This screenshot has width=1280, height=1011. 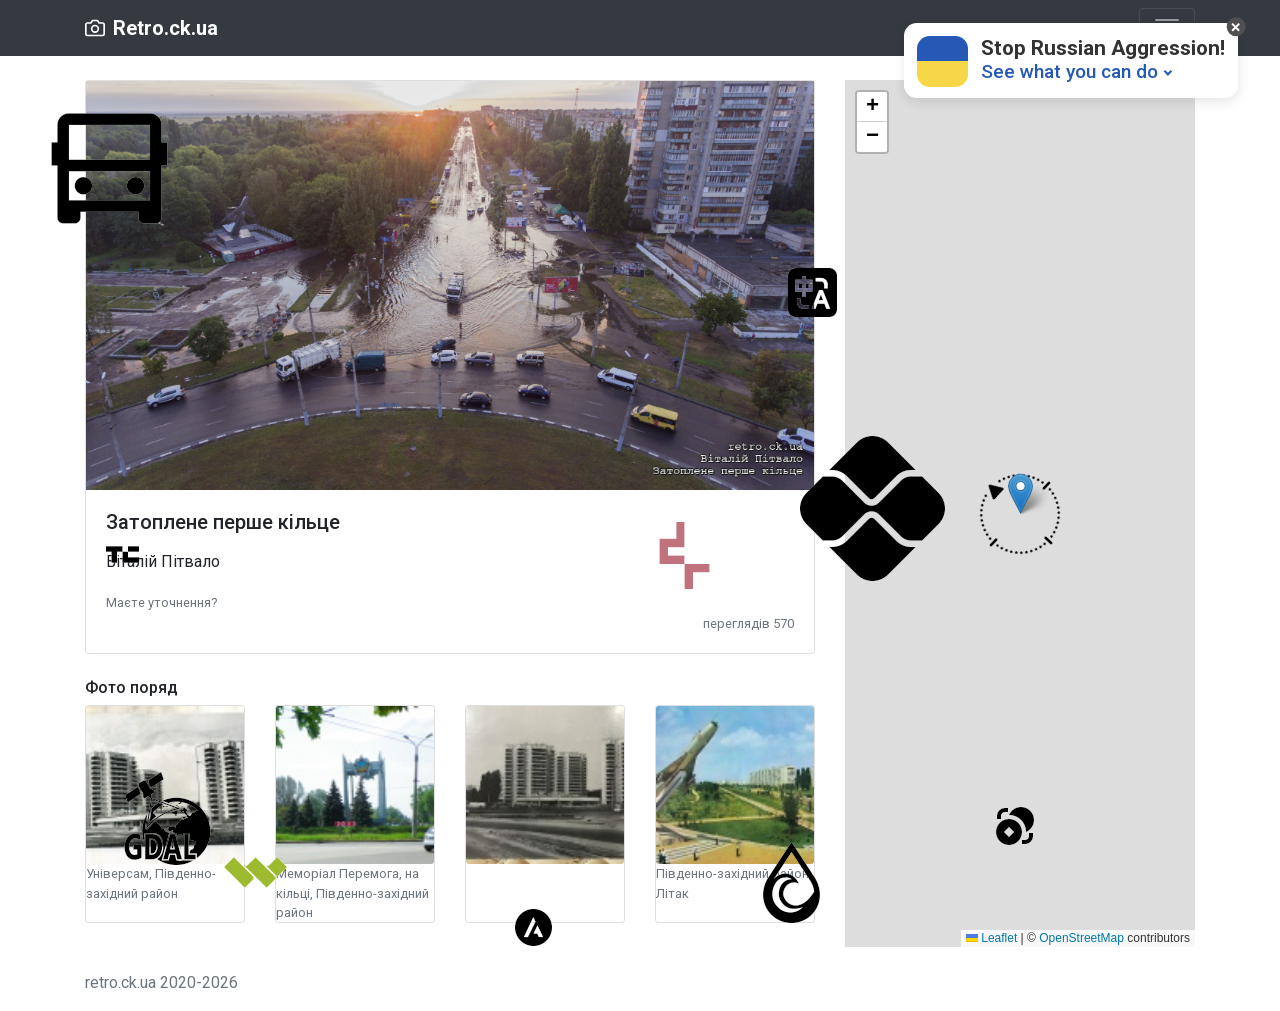 What do you see at coordinates (122, 554) in the screenshot?
I see `visit techcrunch website` at bounding box center [122, 554].